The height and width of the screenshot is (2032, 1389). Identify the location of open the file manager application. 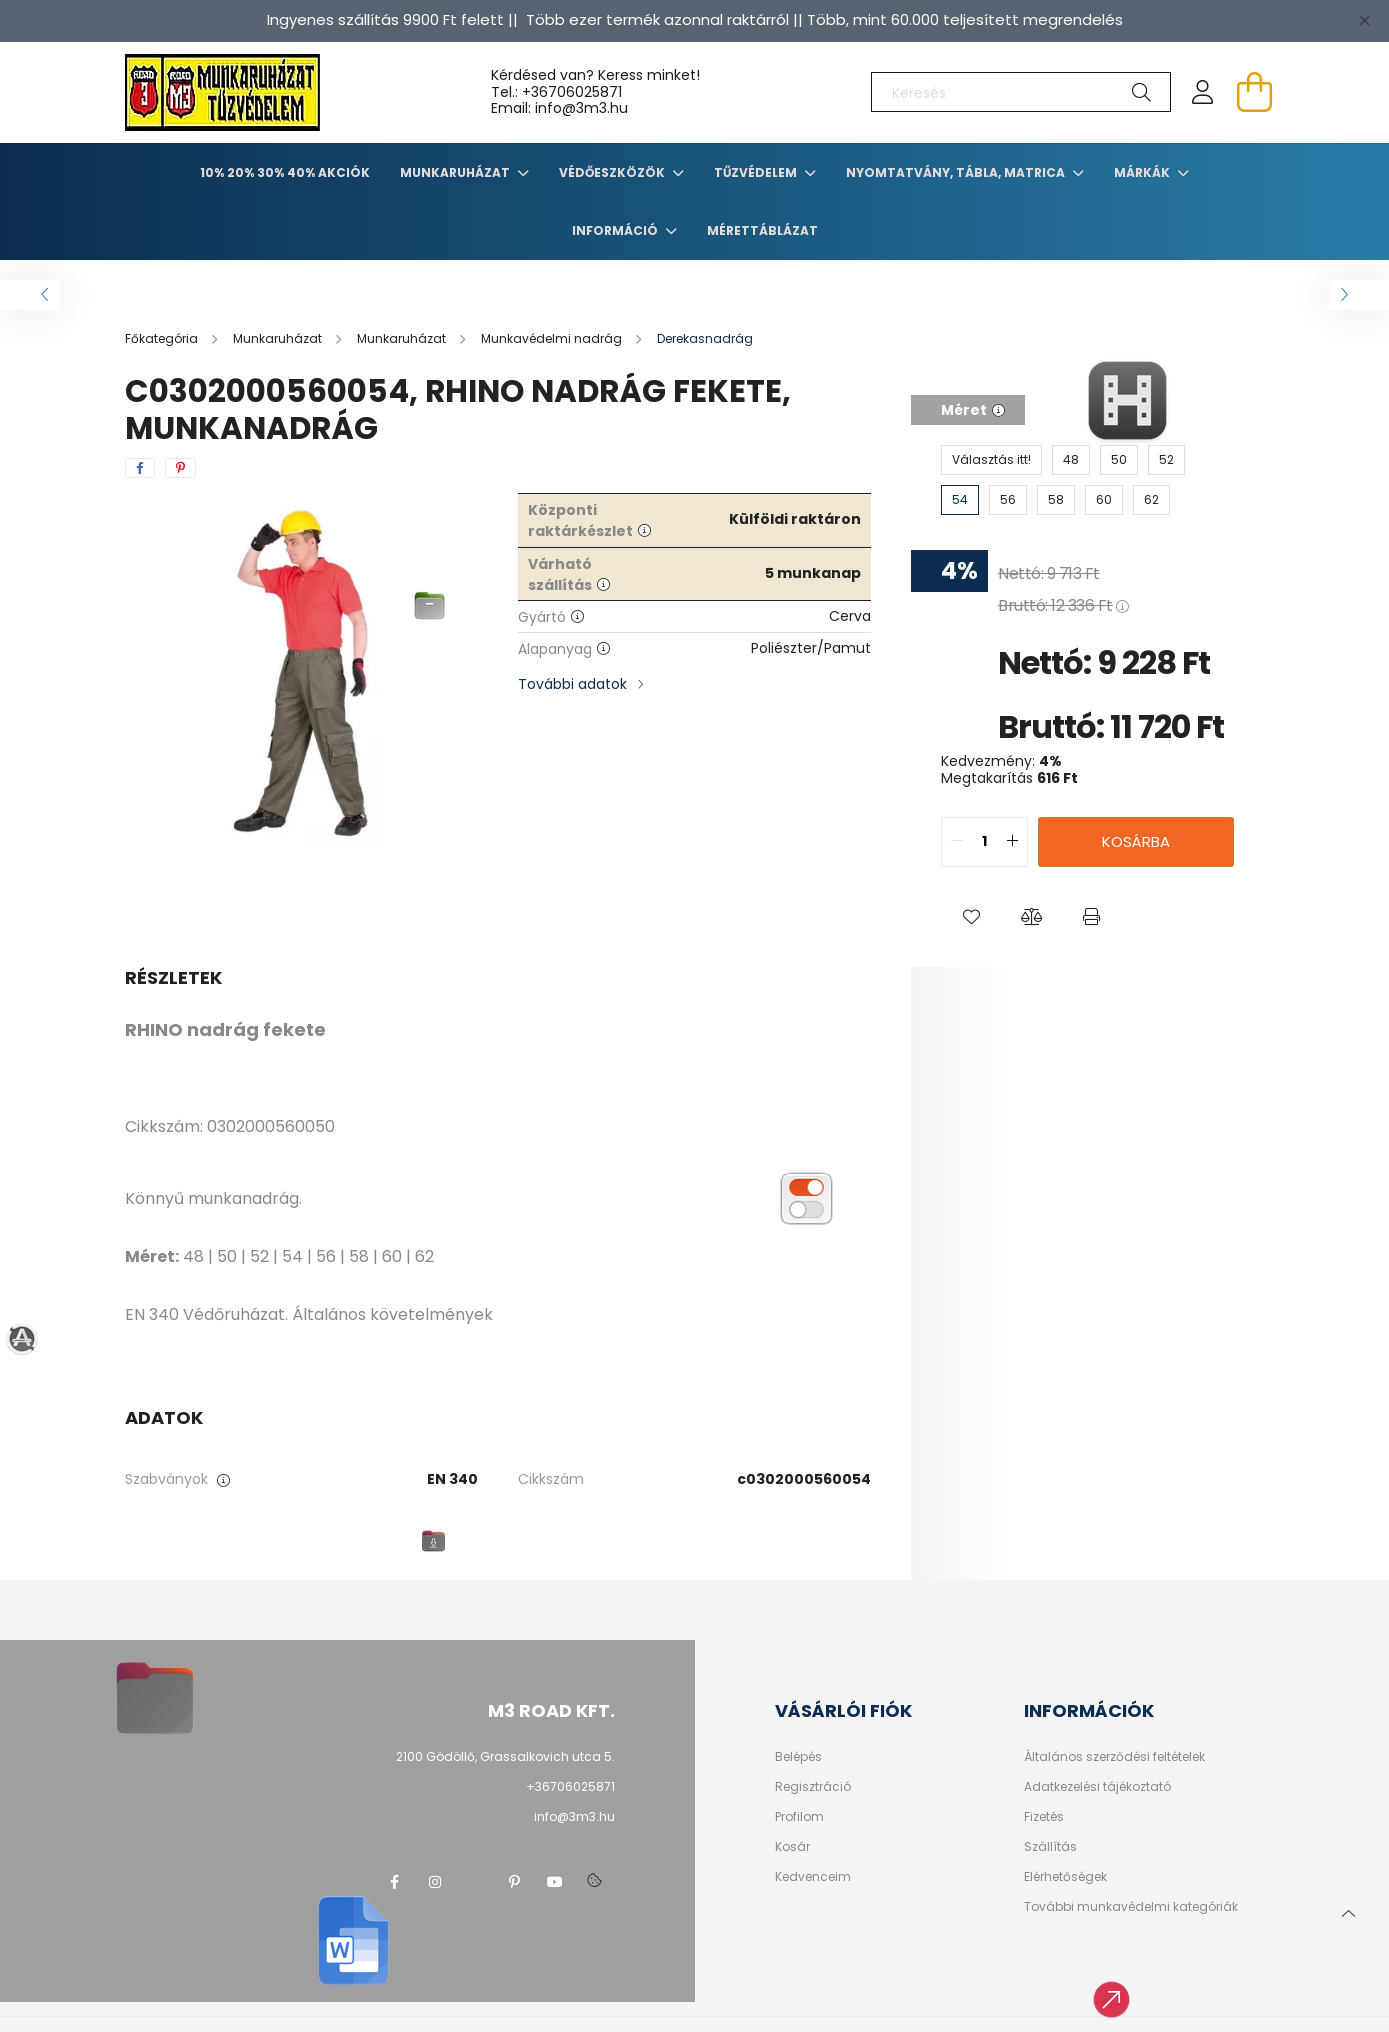
(429, 605).